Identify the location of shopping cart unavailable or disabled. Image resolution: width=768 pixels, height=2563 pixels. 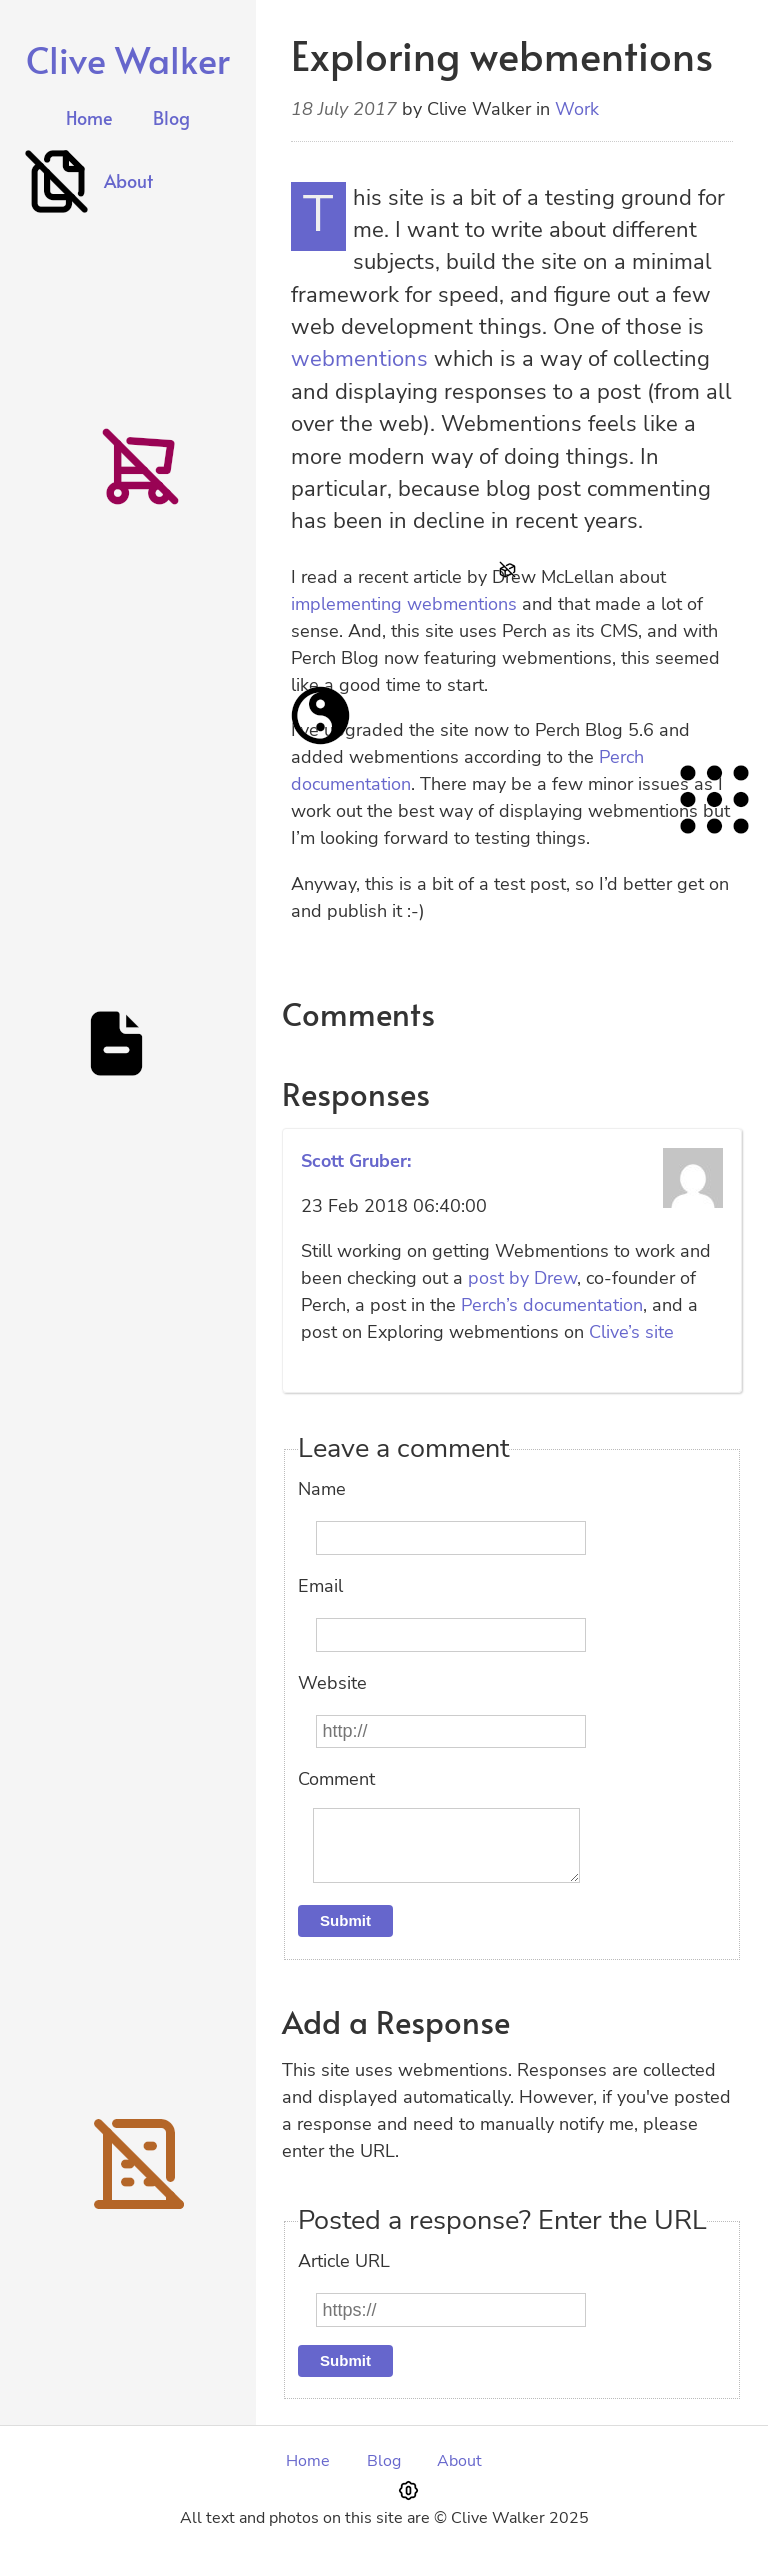
(140, 466).